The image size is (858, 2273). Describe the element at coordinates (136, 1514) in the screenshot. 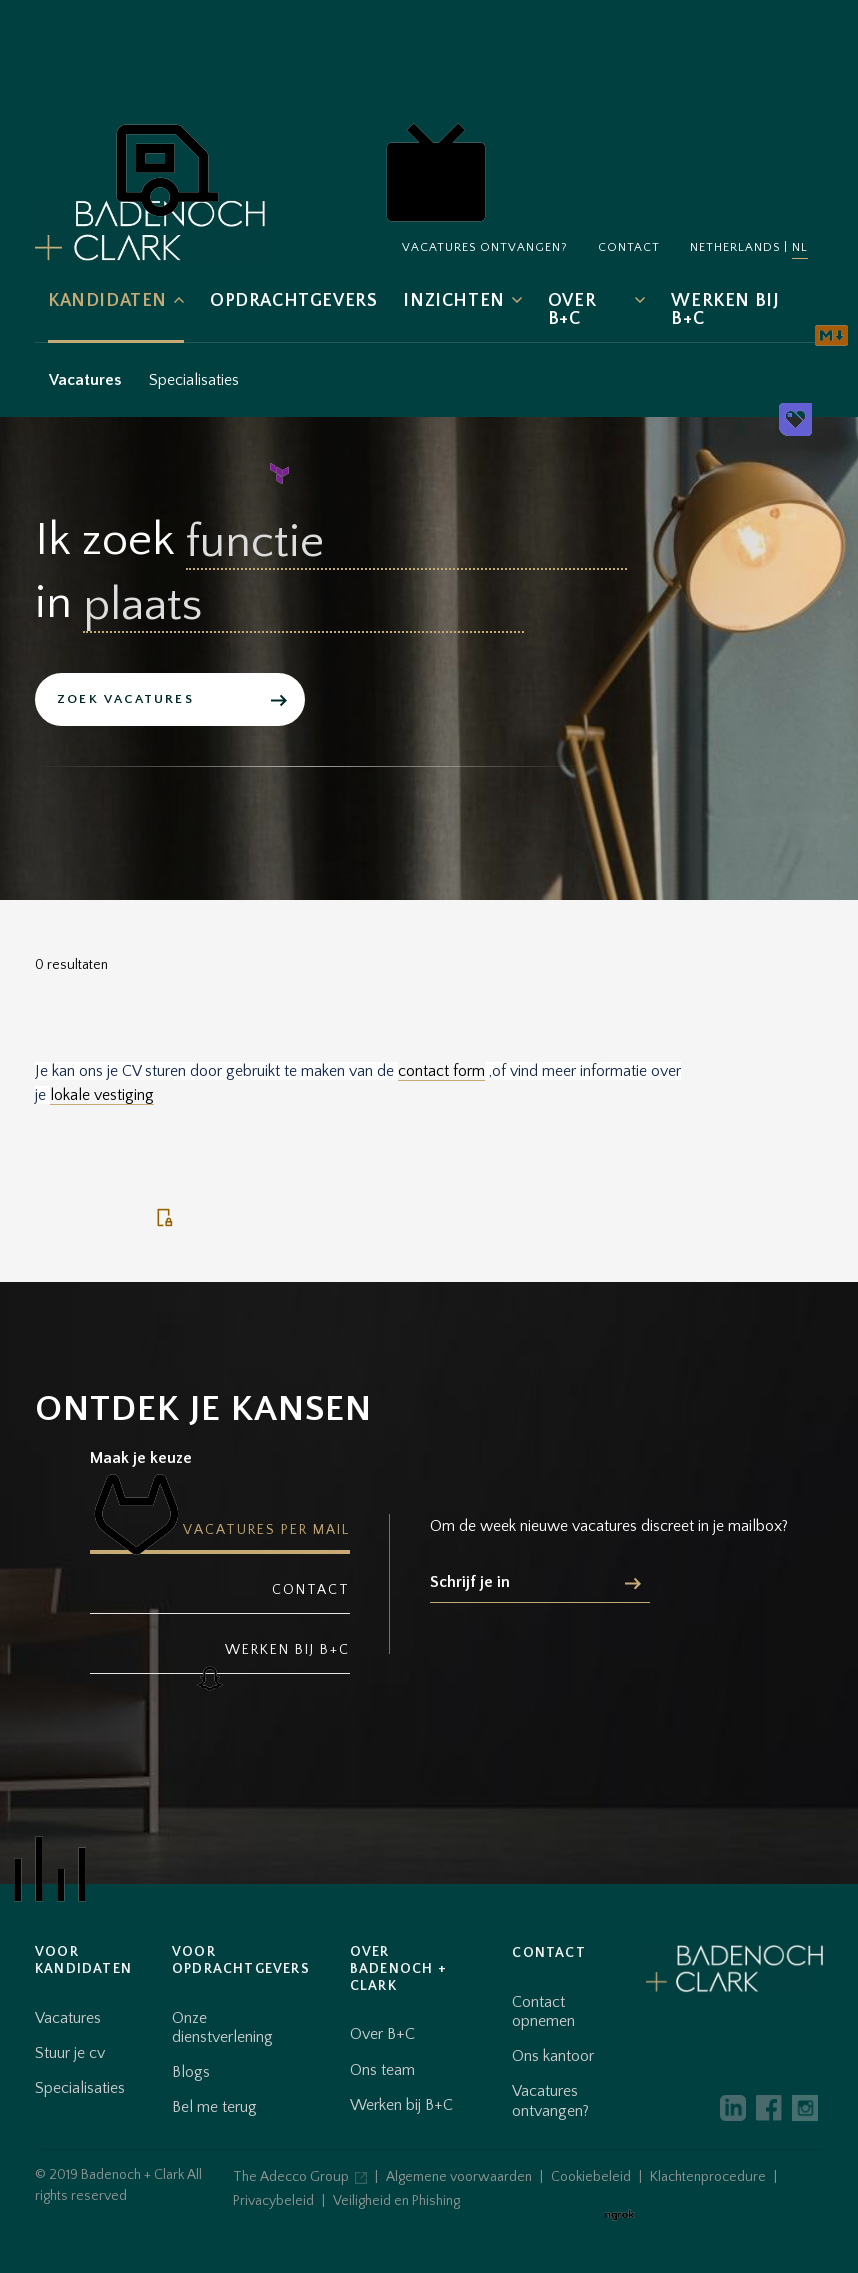

I see `open GitLab repository` at that location.